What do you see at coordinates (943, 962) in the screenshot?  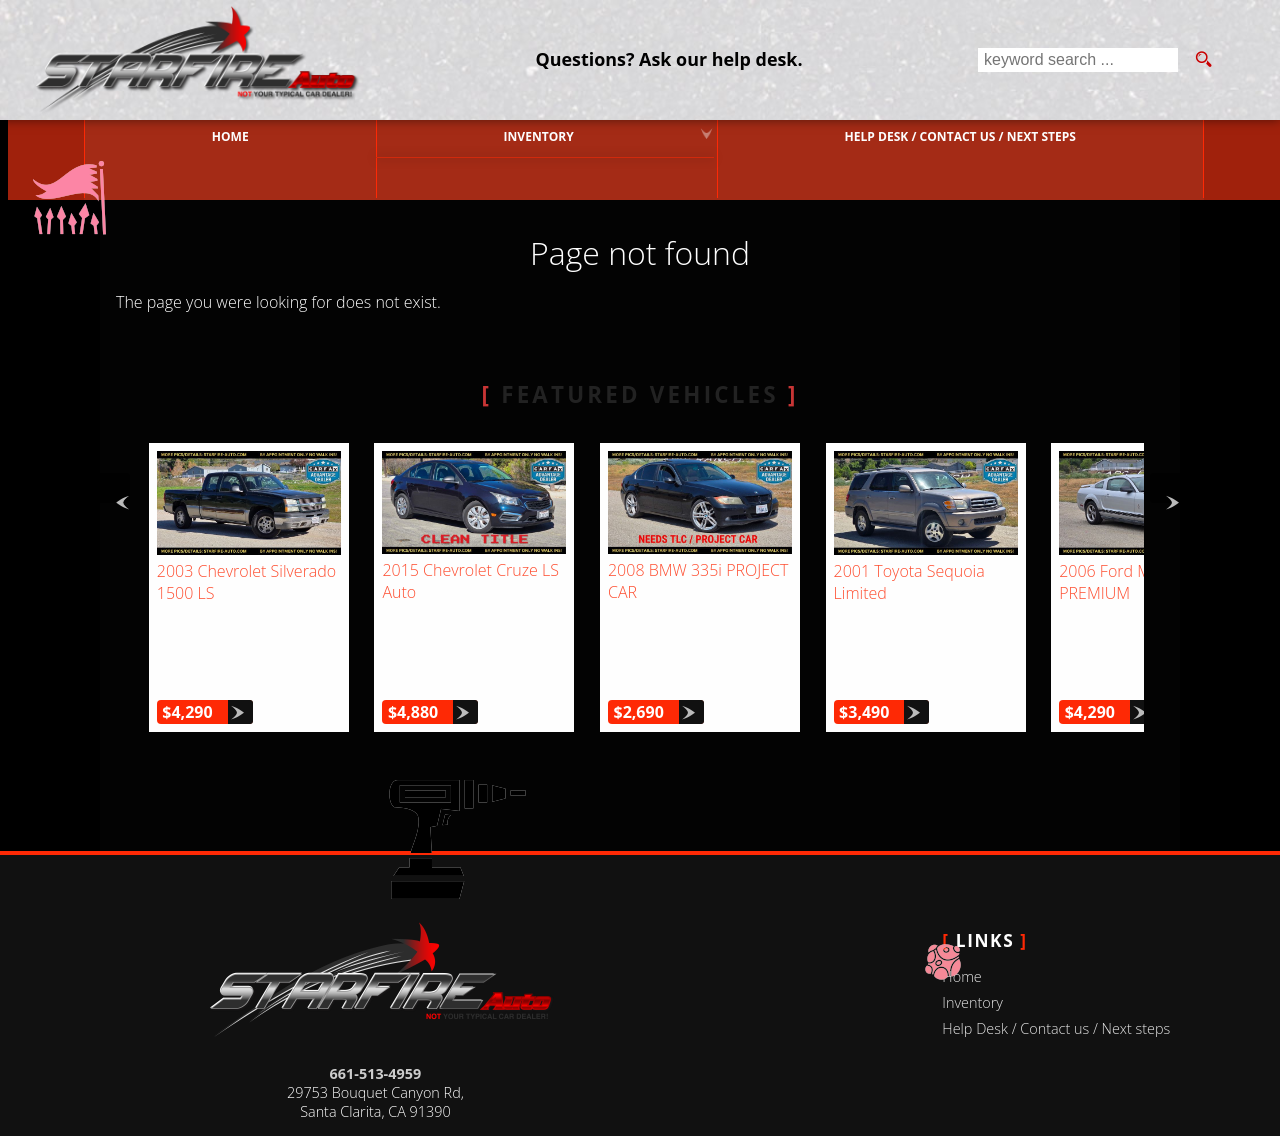 I see `indicates a health condition or medical alert` at bounding box center [943, 962].